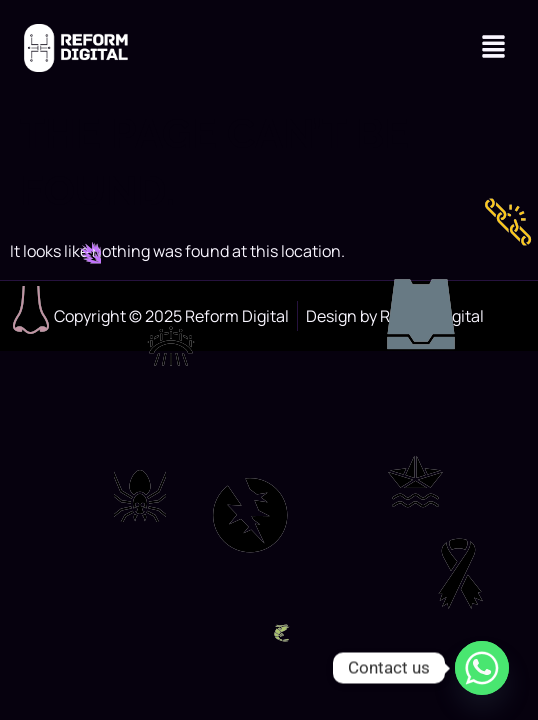  I want to click on spider enemy or creature in a game interface, so click(140, 496).